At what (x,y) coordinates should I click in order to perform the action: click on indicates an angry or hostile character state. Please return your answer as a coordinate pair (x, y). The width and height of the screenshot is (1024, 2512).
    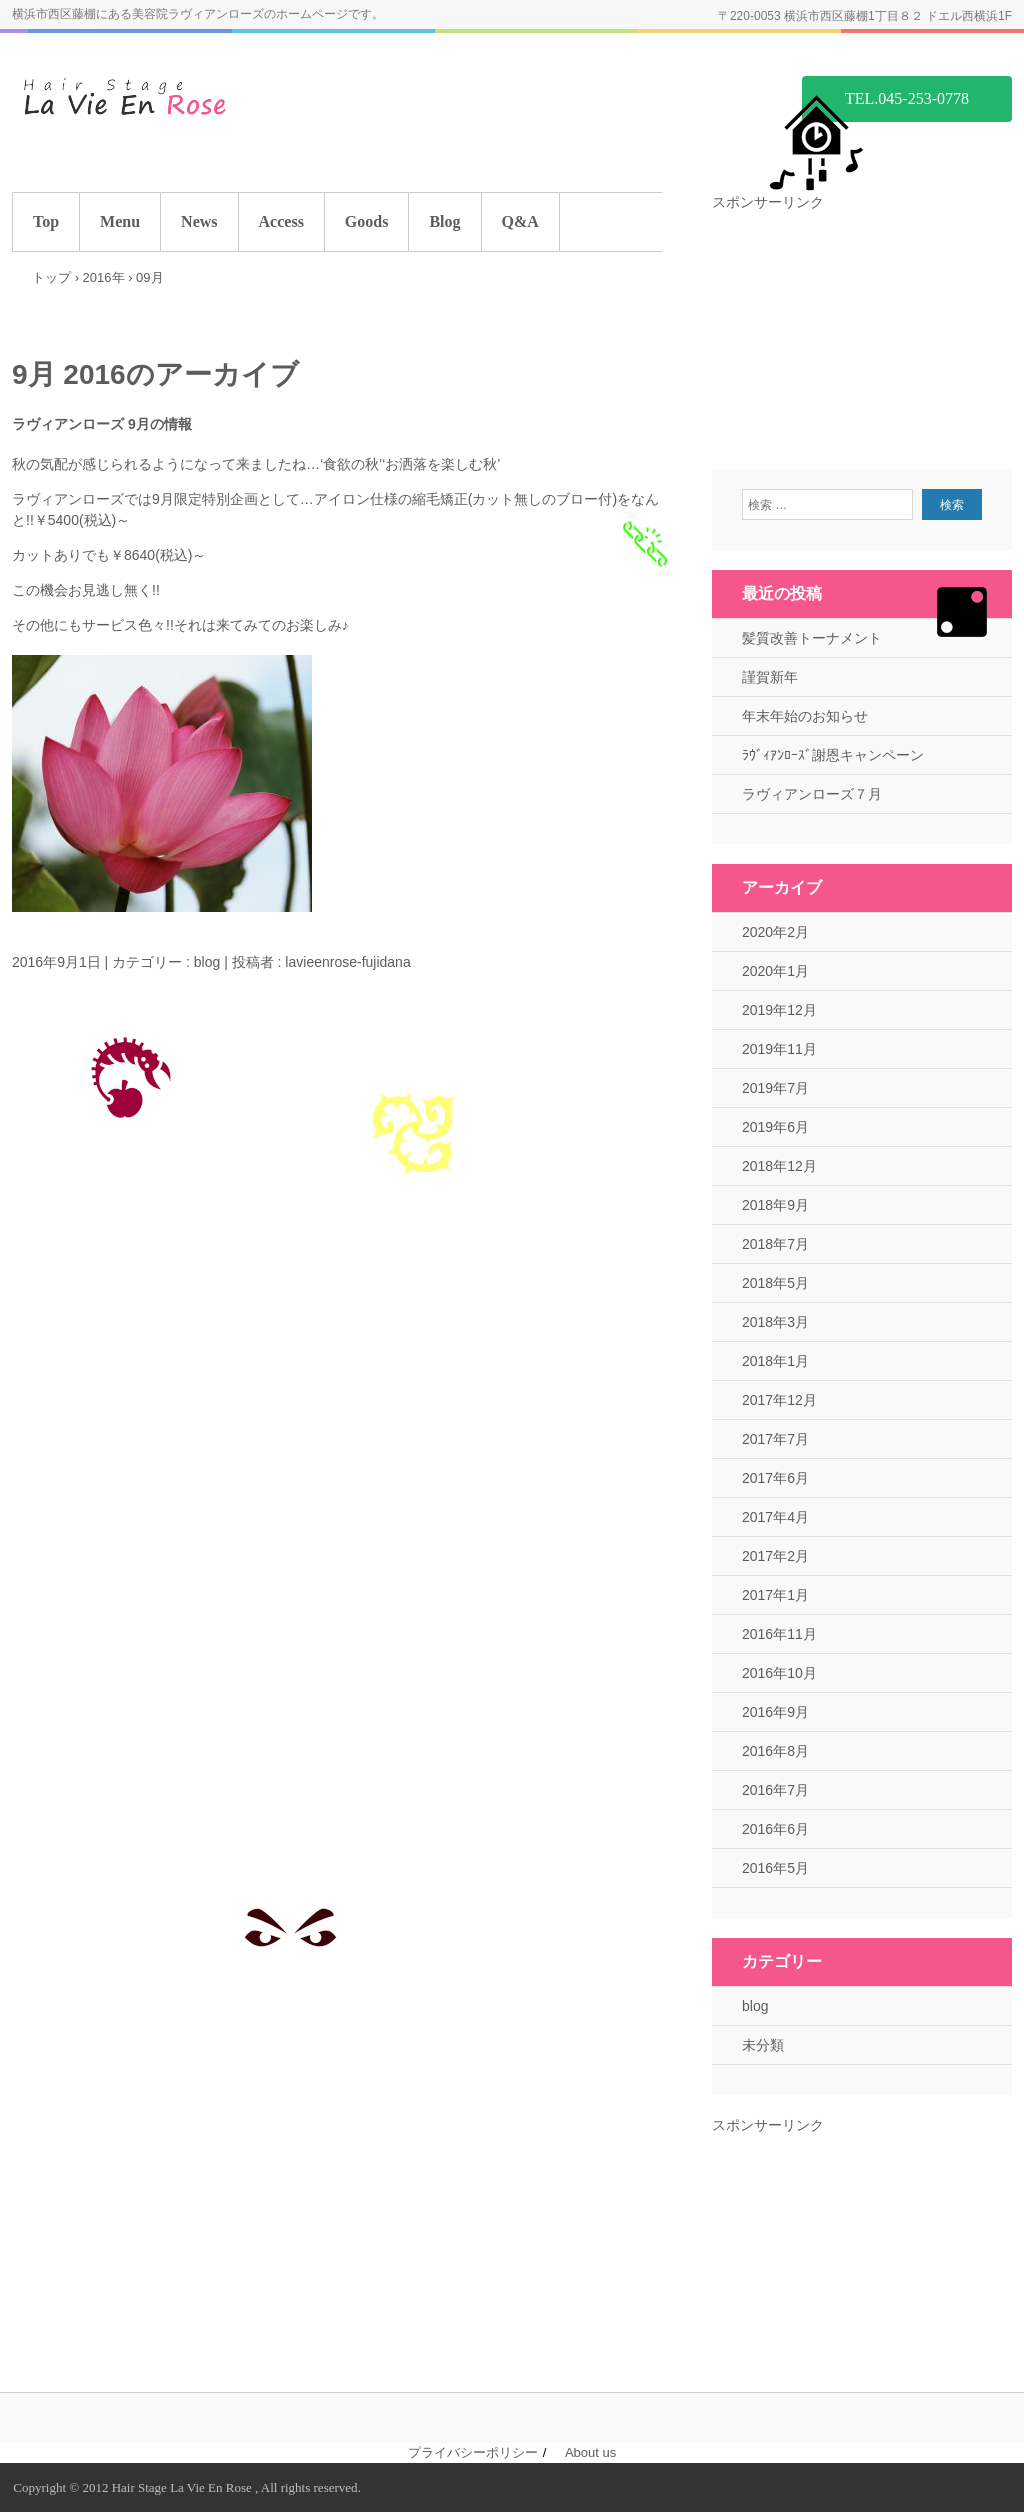
    Looking at the image, I should click on (290, 1929).